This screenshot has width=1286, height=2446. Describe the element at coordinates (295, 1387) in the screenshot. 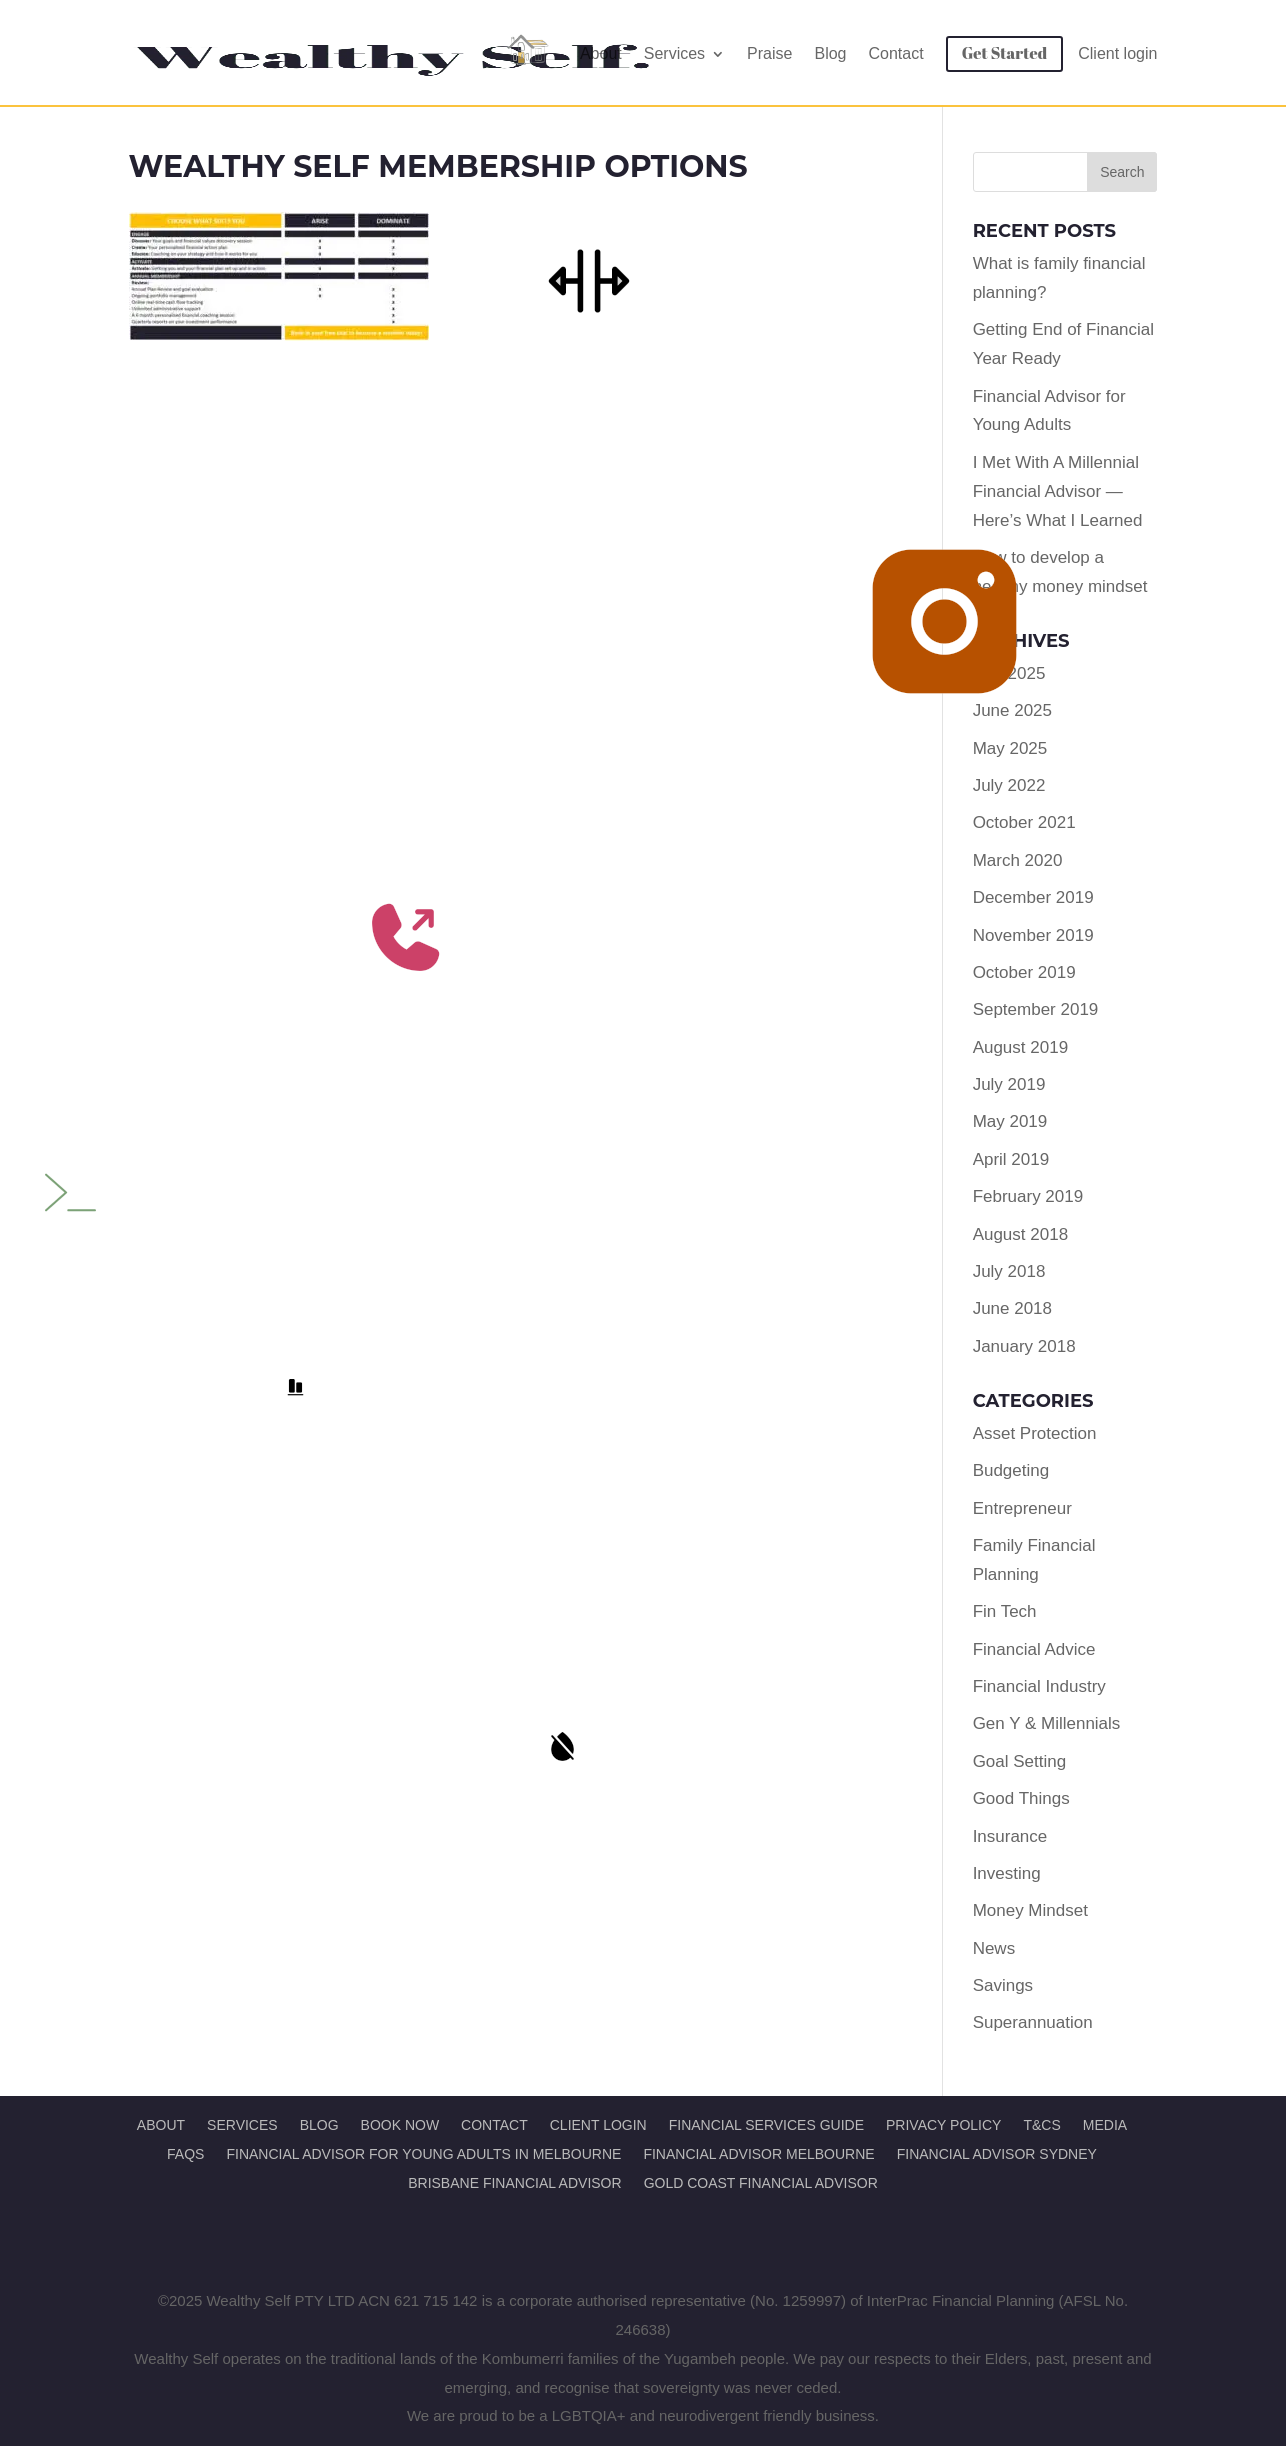

I see `align selected objects to the bottom edge` at that location.